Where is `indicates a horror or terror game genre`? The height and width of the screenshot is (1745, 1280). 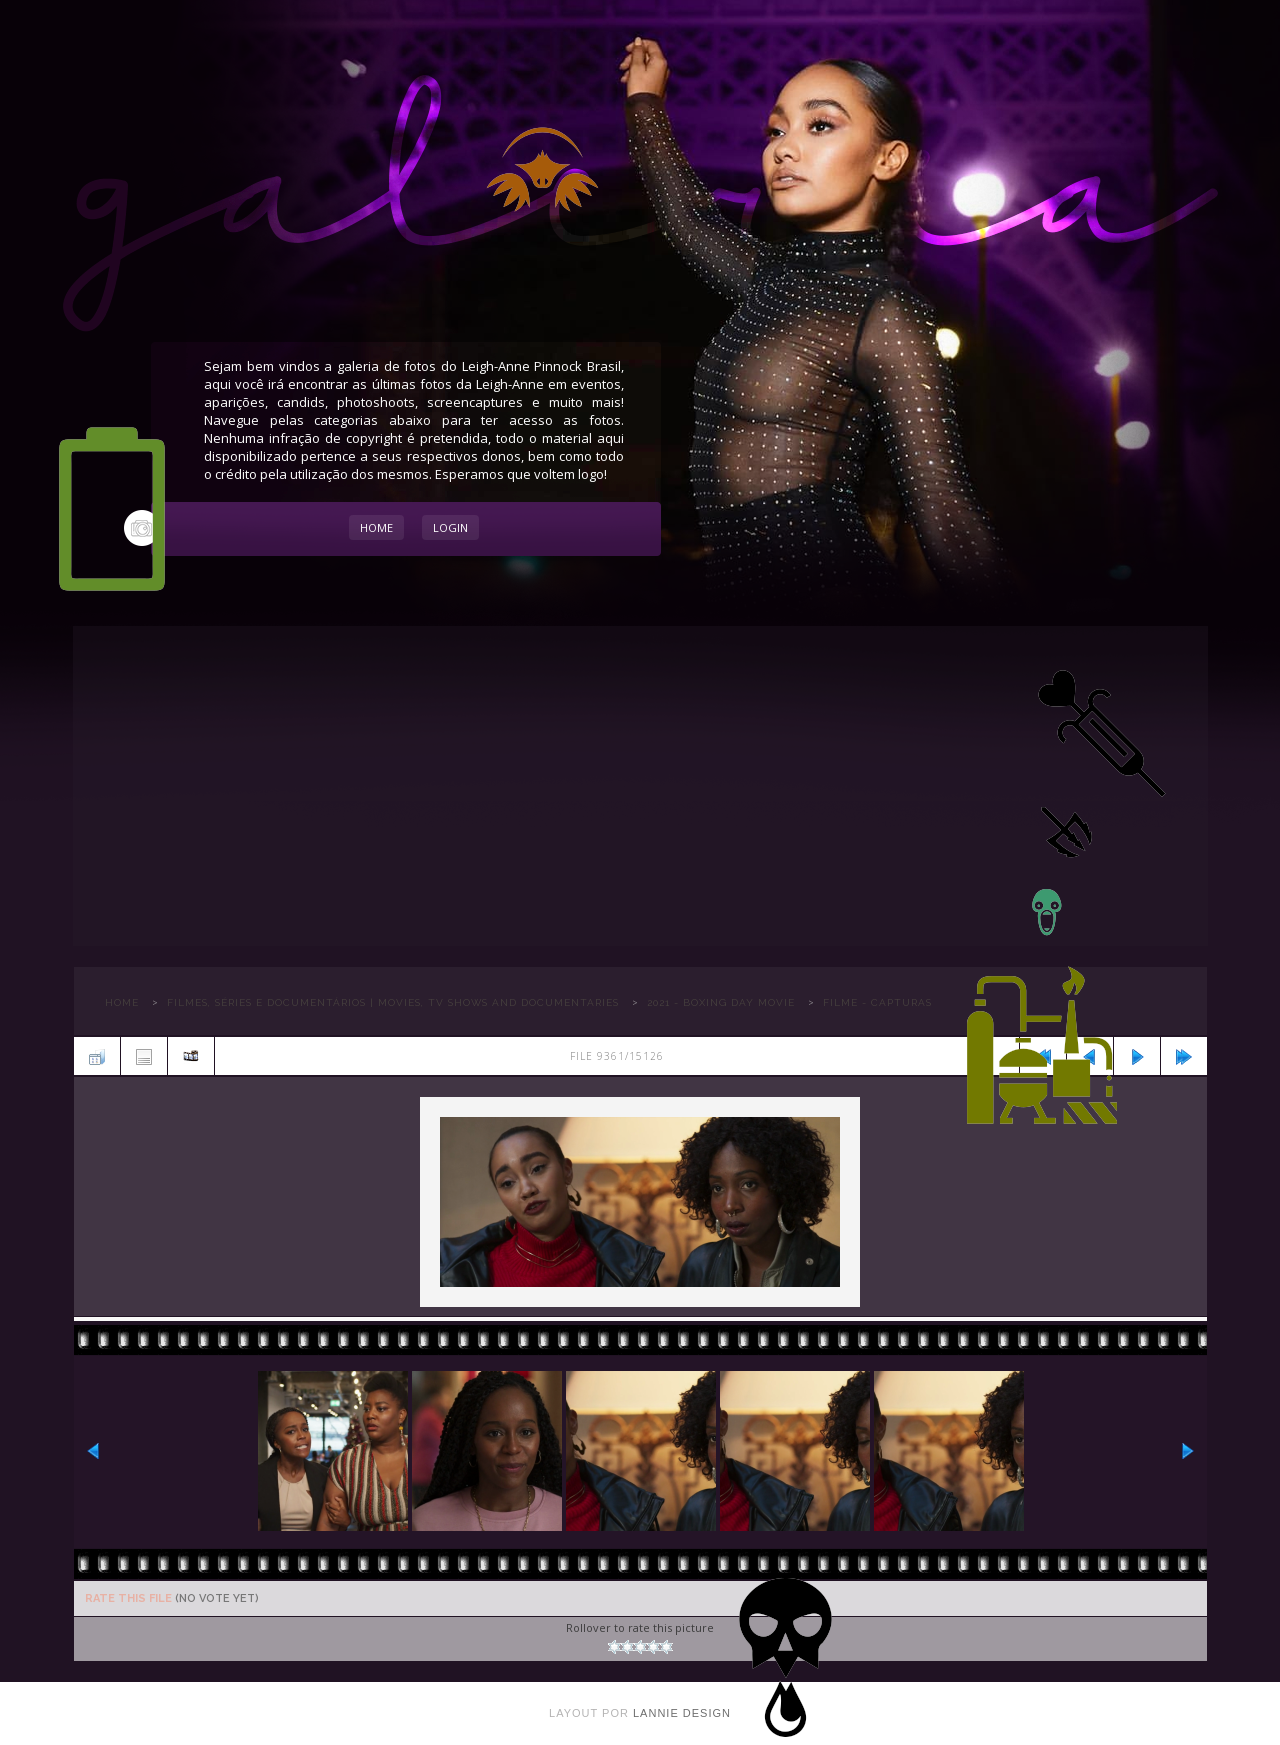 indicates a horror or terror game genre is located at coordinates (1047, 912).